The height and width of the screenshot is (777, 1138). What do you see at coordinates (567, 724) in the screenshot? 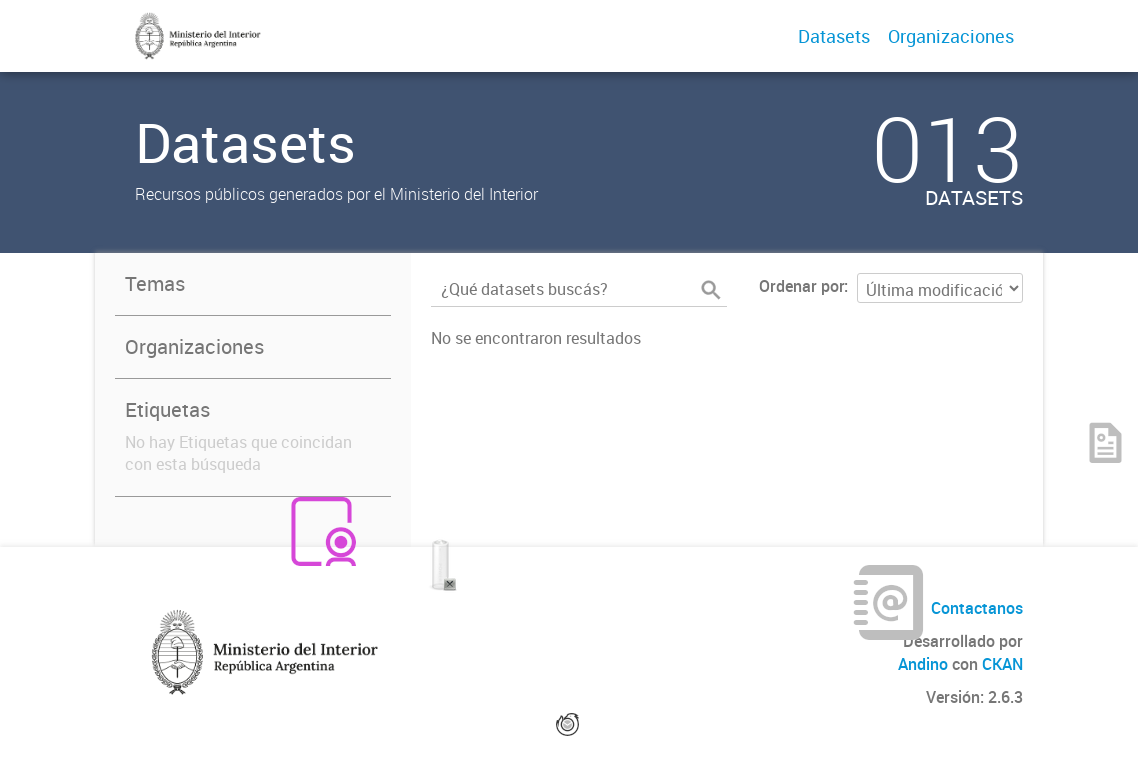
I see `open thunderbird email client` at bounding box center [567, 724].